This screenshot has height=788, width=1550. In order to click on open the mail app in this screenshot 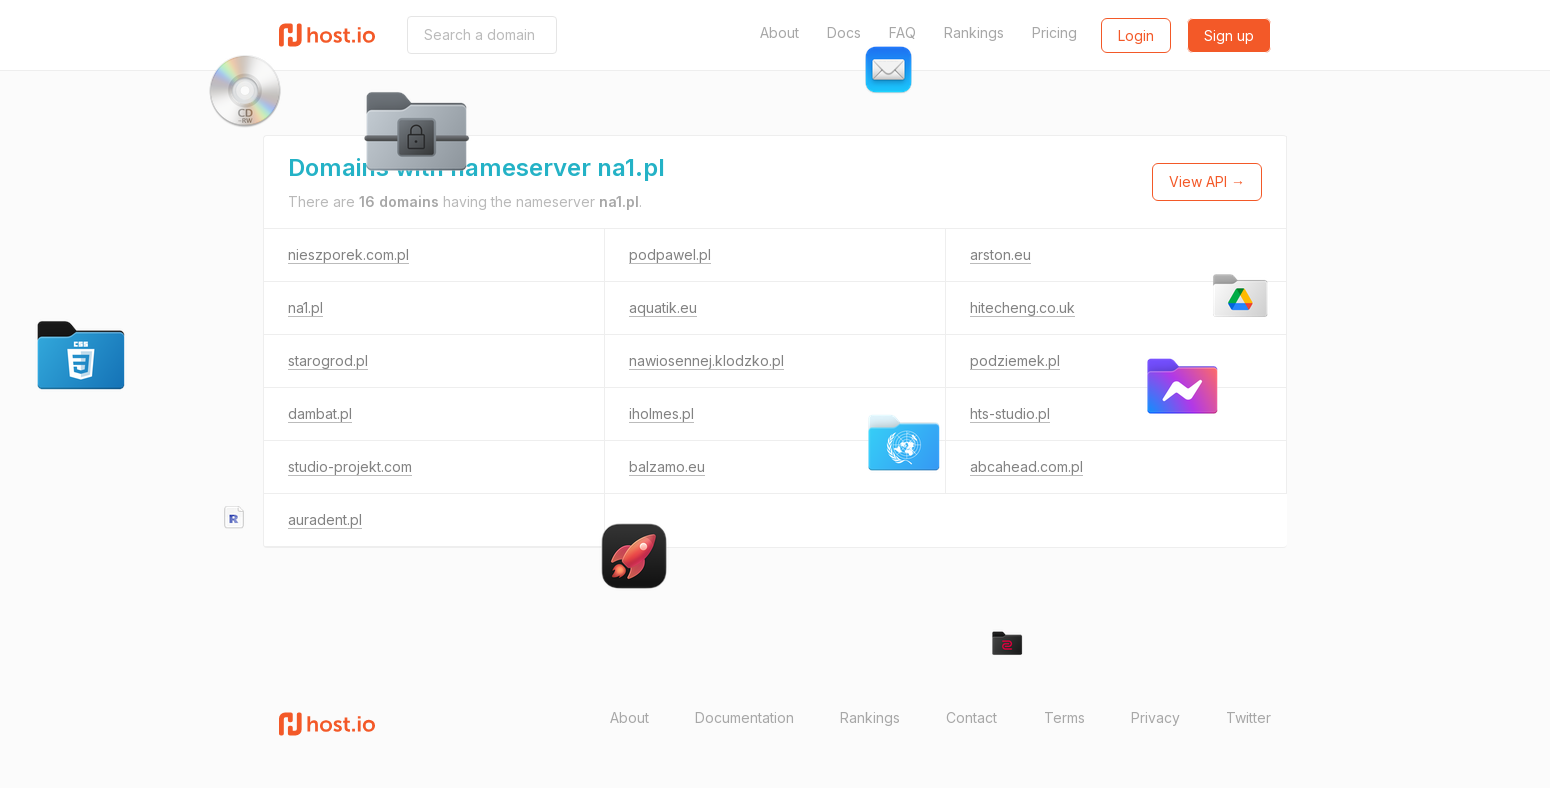, I will do `click(888, 69)`.